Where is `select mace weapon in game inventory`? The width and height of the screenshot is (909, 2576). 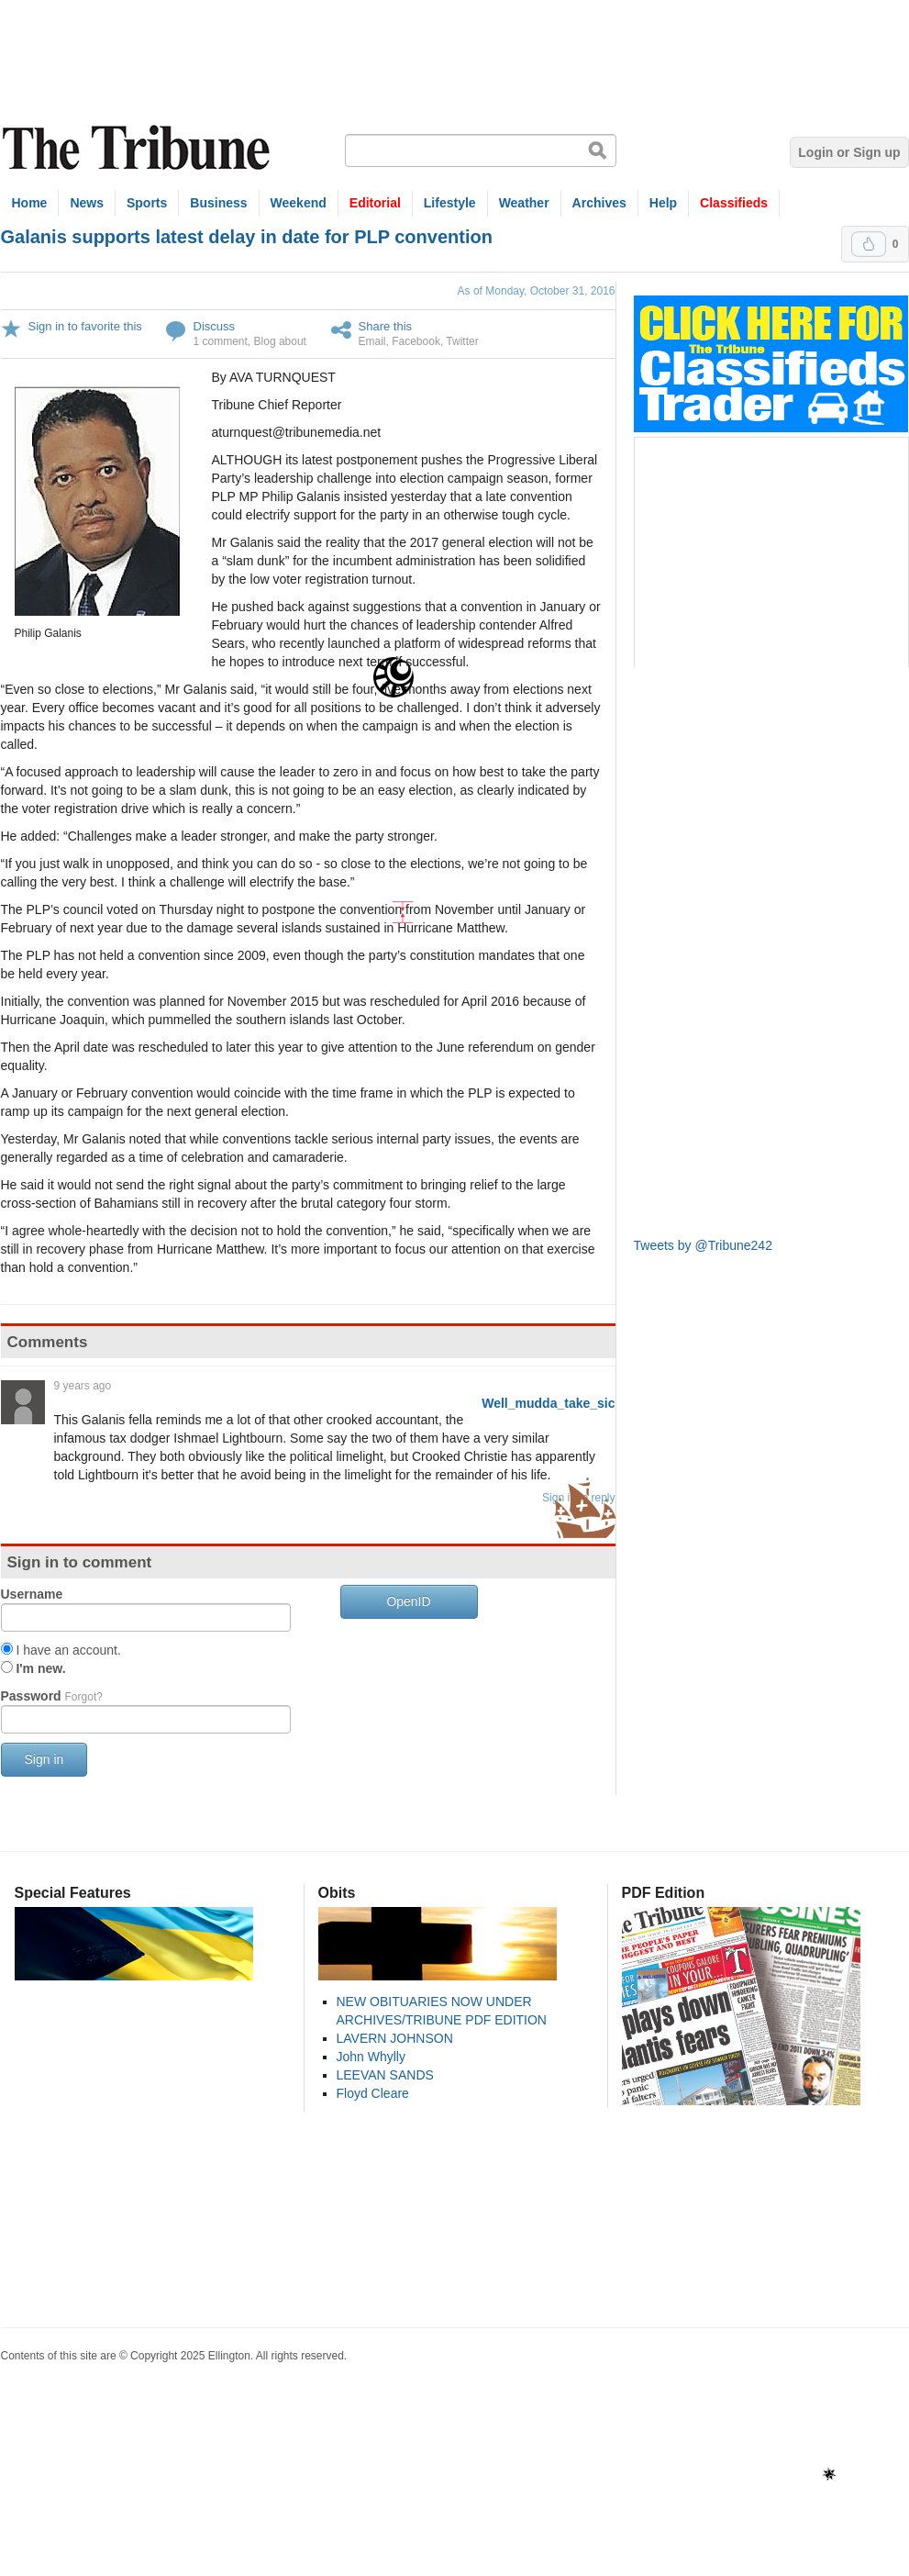
select mace weapon in game inventory is located at coordinates (829, 2474).